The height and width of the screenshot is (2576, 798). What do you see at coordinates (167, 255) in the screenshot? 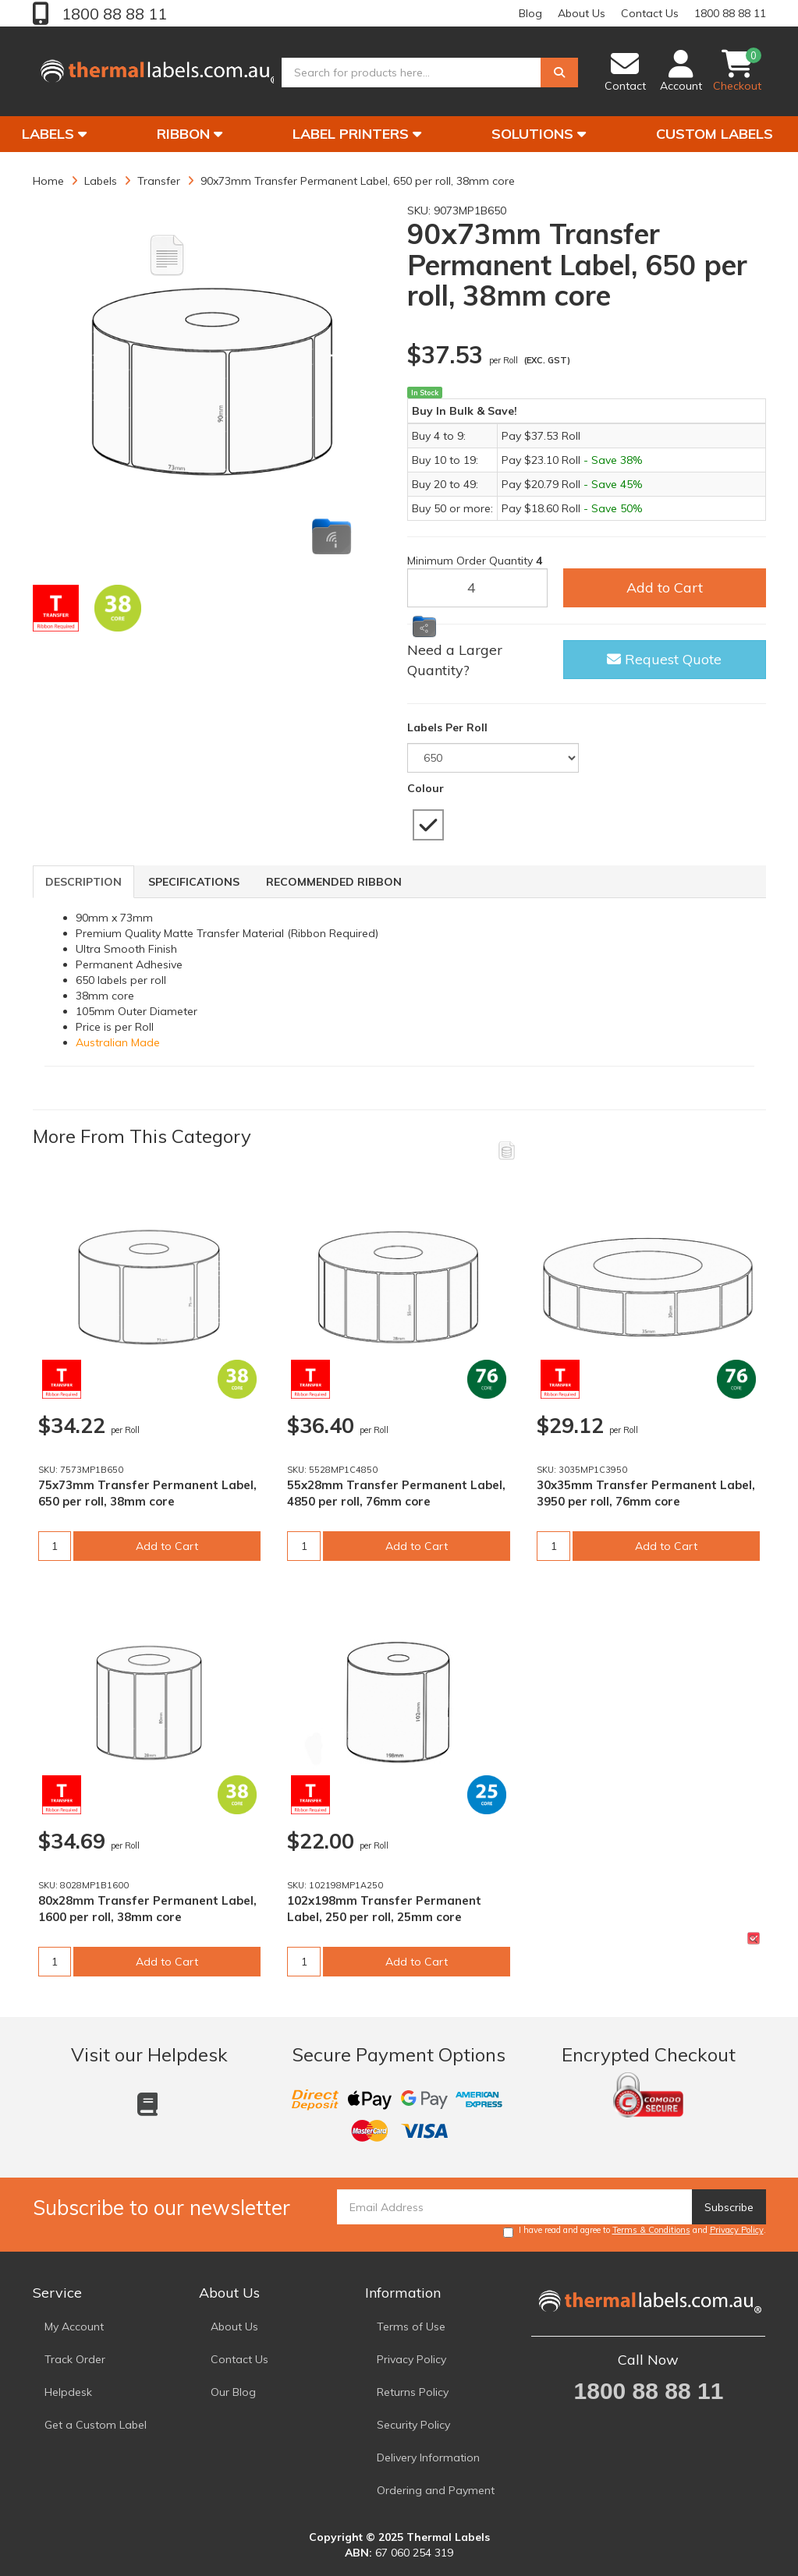
I see `a windows ini configuration file associated with wine` at bounding box center [167, 255].